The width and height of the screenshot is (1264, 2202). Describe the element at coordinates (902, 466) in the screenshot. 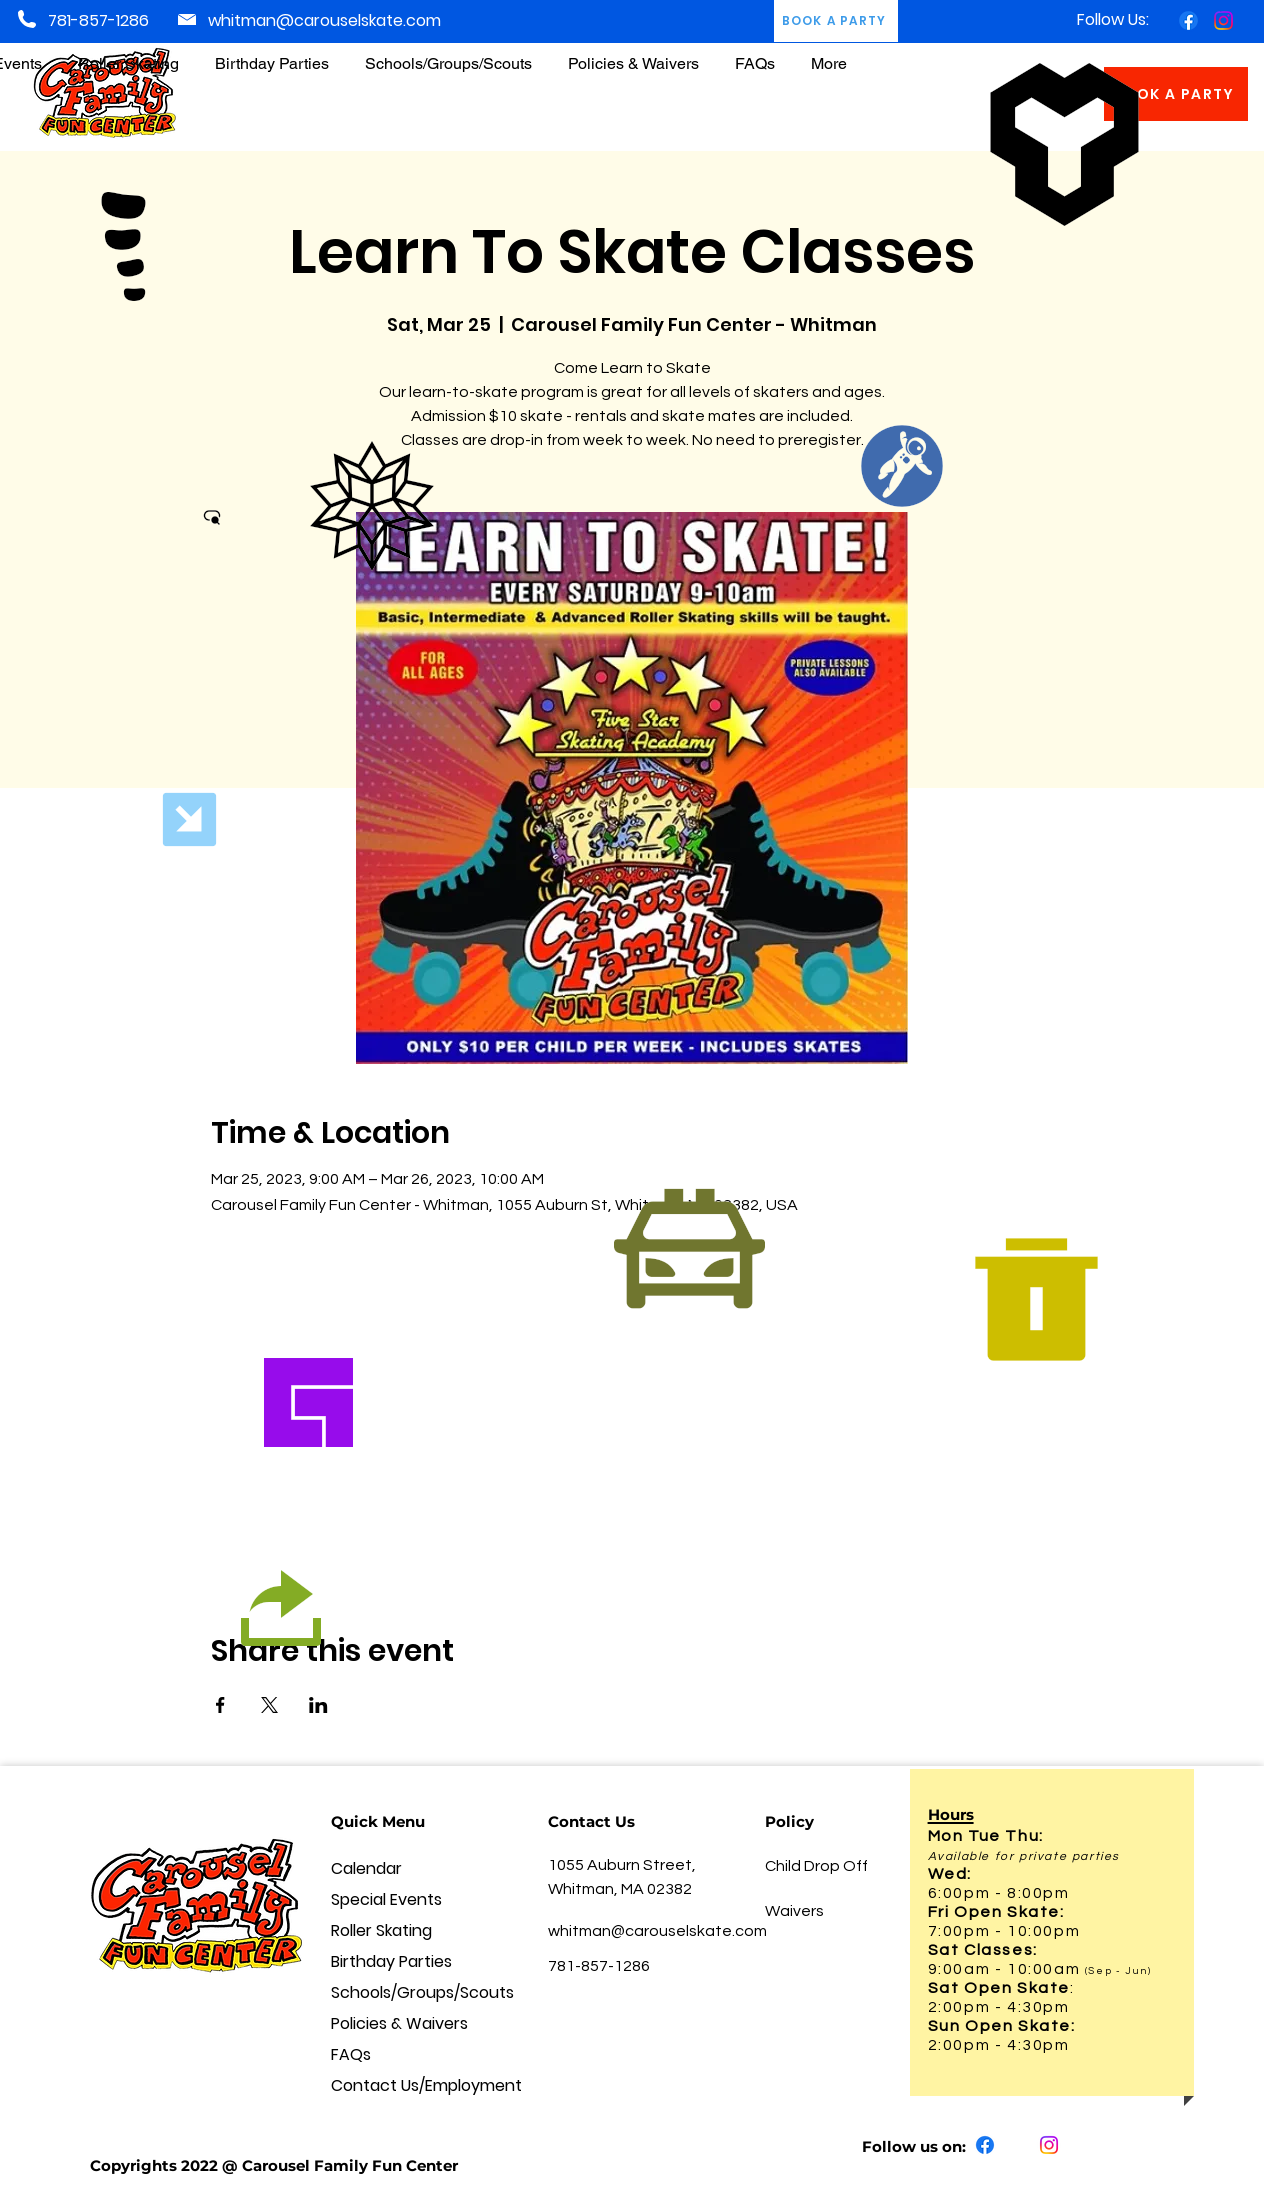

I see `grav CMS platform logo` at that location.